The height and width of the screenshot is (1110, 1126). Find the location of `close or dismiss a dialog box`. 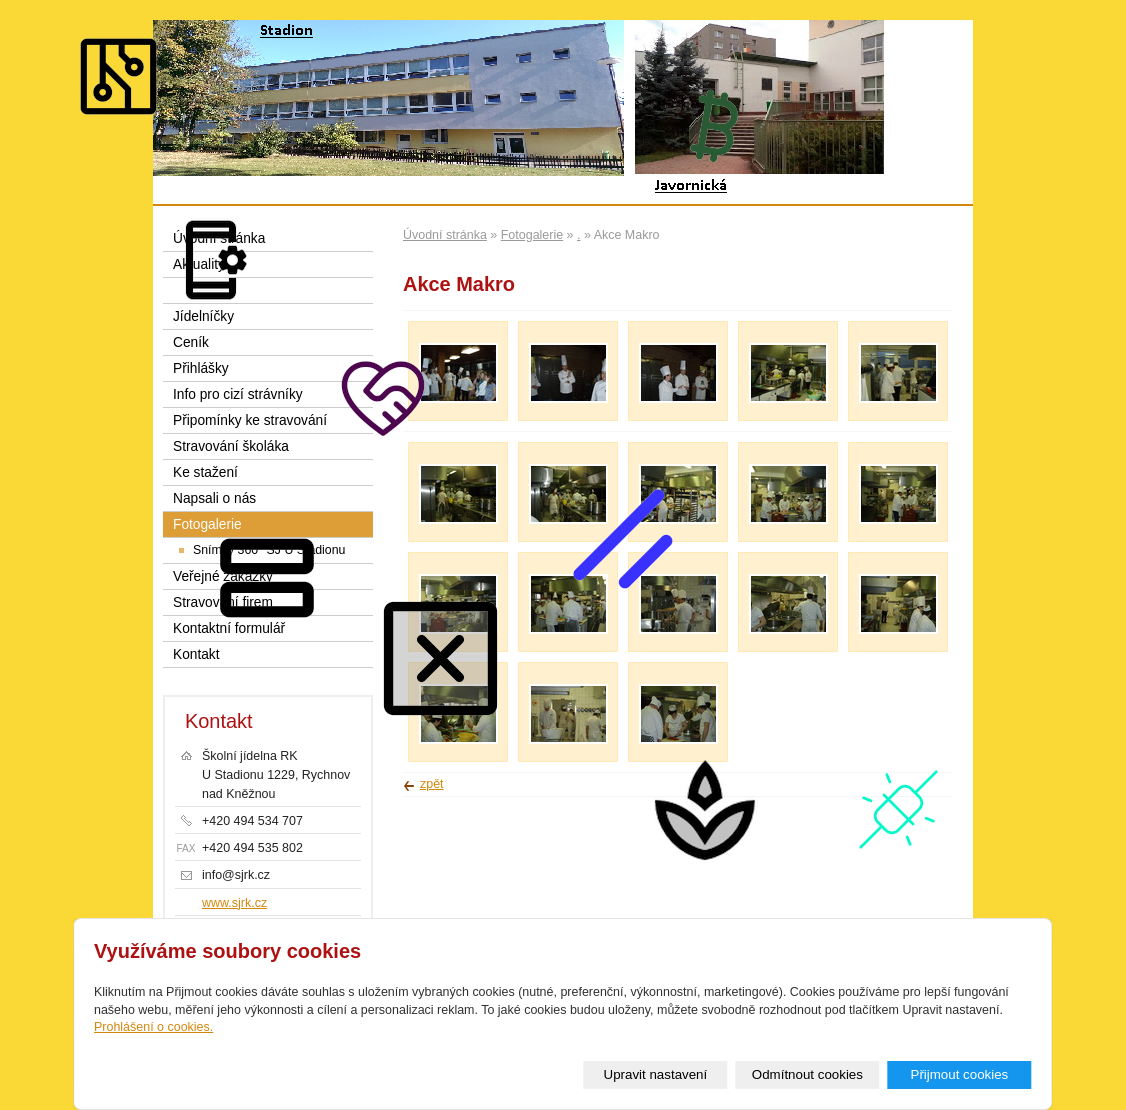

close or dismiss a dialog box is located at coordinates (440, 658).